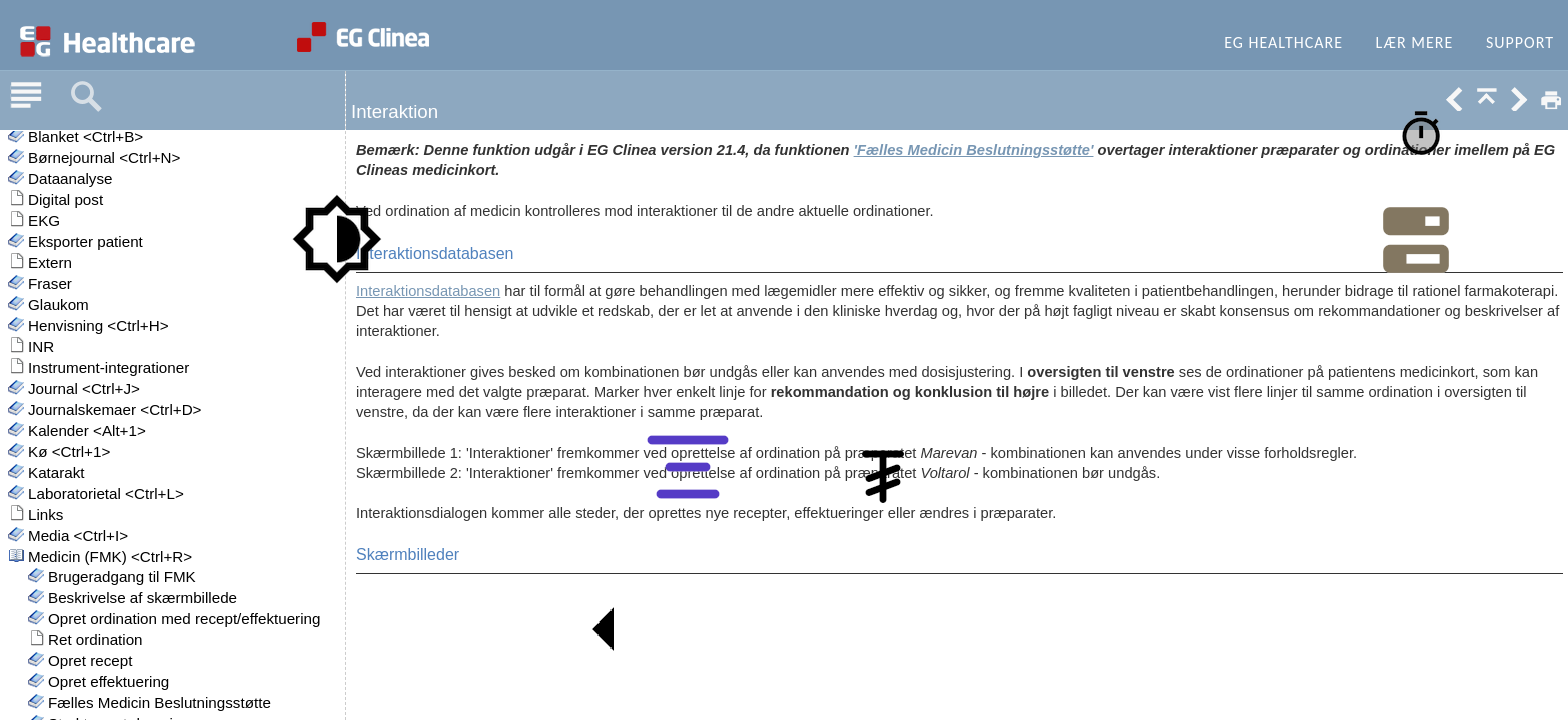  What do you see at coordinates (688, 467) in the screenshot?
I see `center-align text or content` at bounding box center [688, 467].